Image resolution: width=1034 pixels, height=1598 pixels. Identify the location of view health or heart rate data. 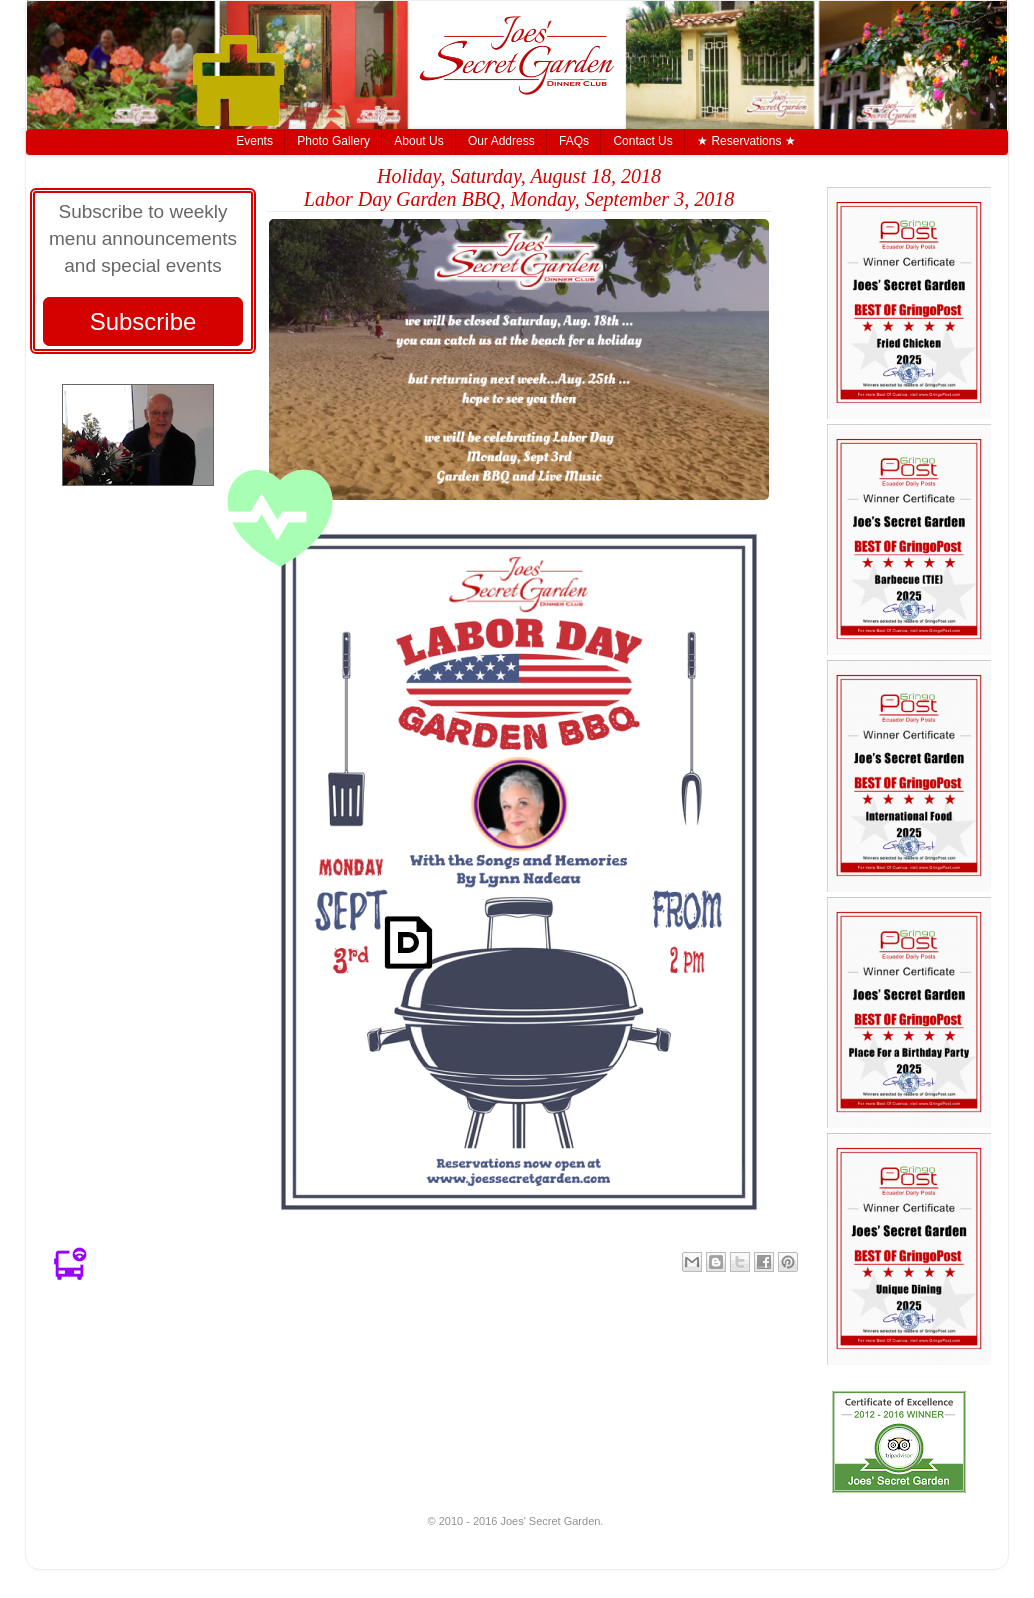
(280, 517).